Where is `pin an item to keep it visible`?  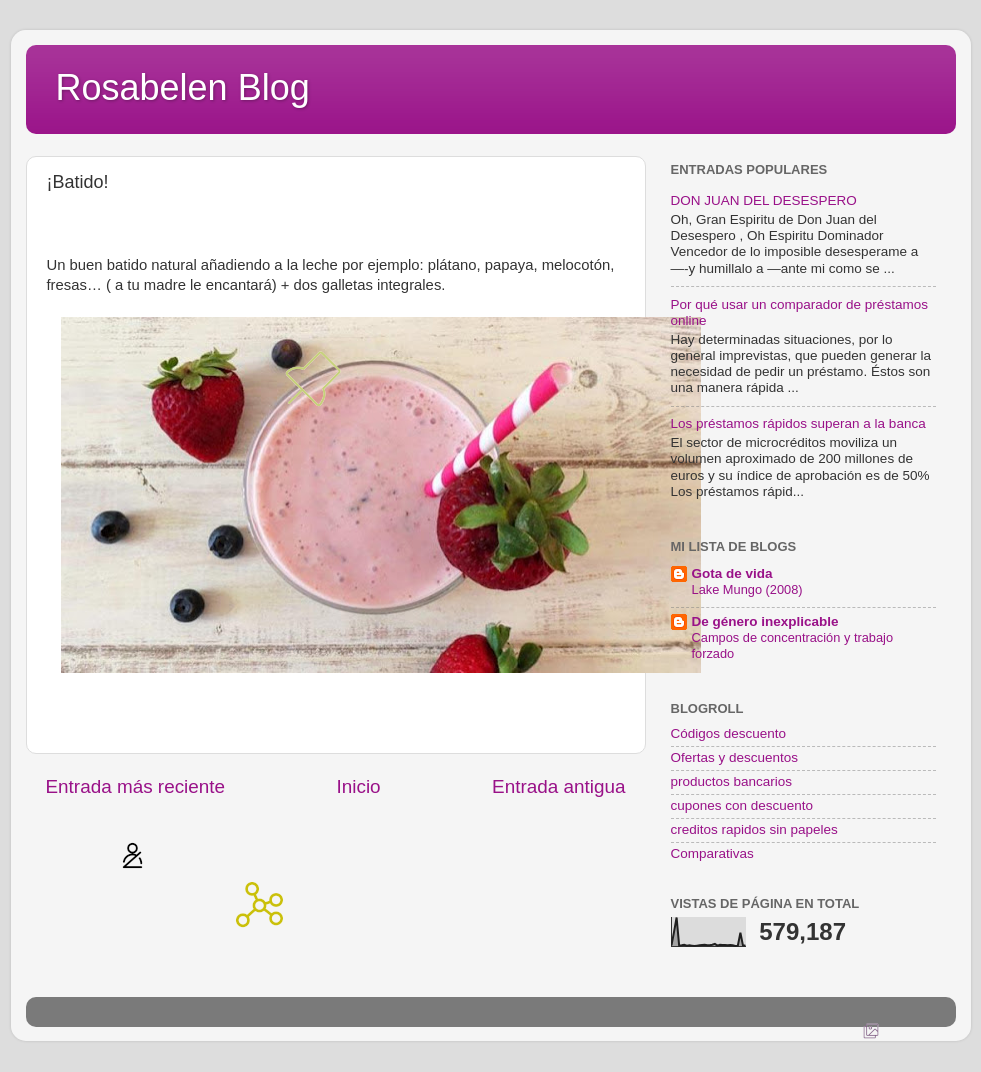
pin an item to keep it visible is located at coordinates (311, 381).